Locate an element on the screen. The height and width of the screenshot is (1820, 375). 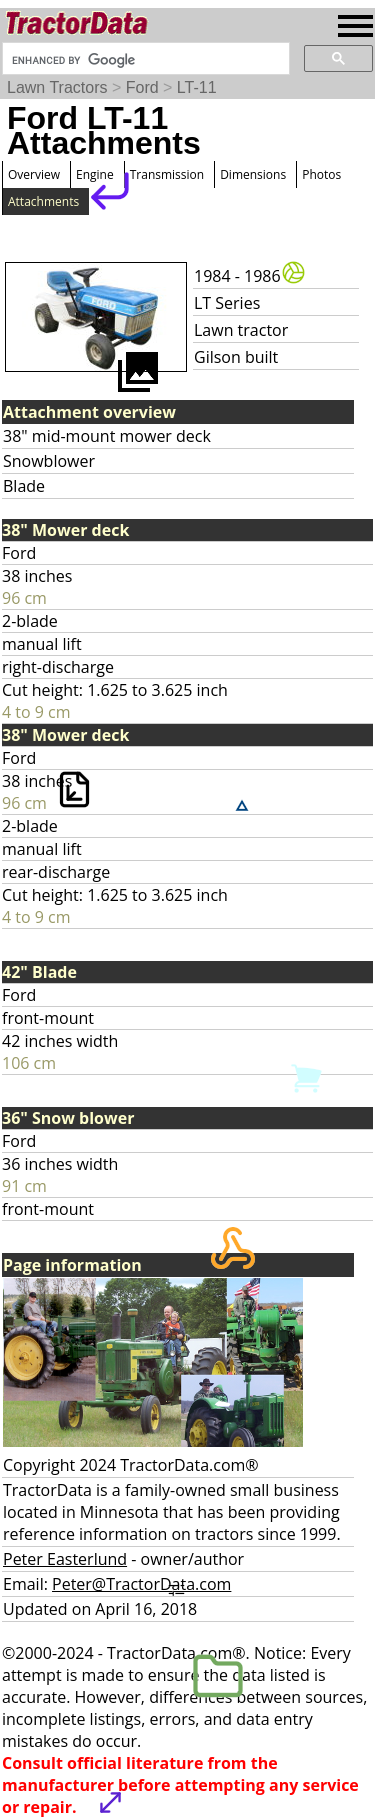
unverified function breakpoint in debug mode is located at coordinates (242, 806).